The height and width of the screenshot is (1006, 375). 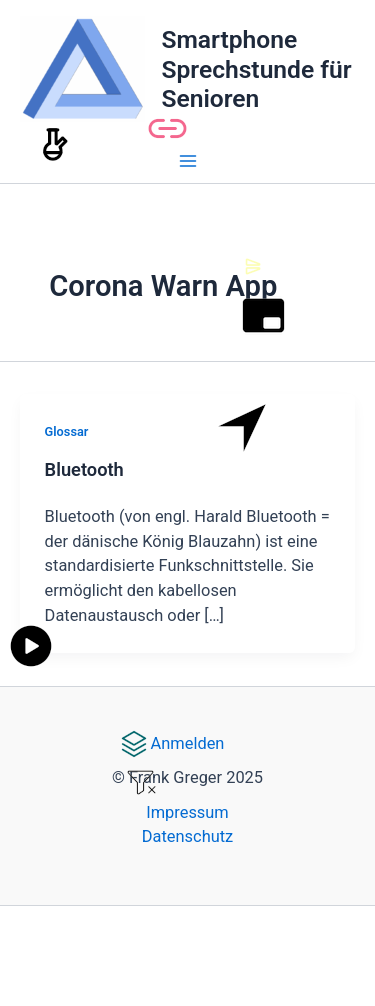 What do you see at coordinates (54, 144) in the screenshot?
I see `access chemistry or laboratory tools` at bounding box center [54, 144].